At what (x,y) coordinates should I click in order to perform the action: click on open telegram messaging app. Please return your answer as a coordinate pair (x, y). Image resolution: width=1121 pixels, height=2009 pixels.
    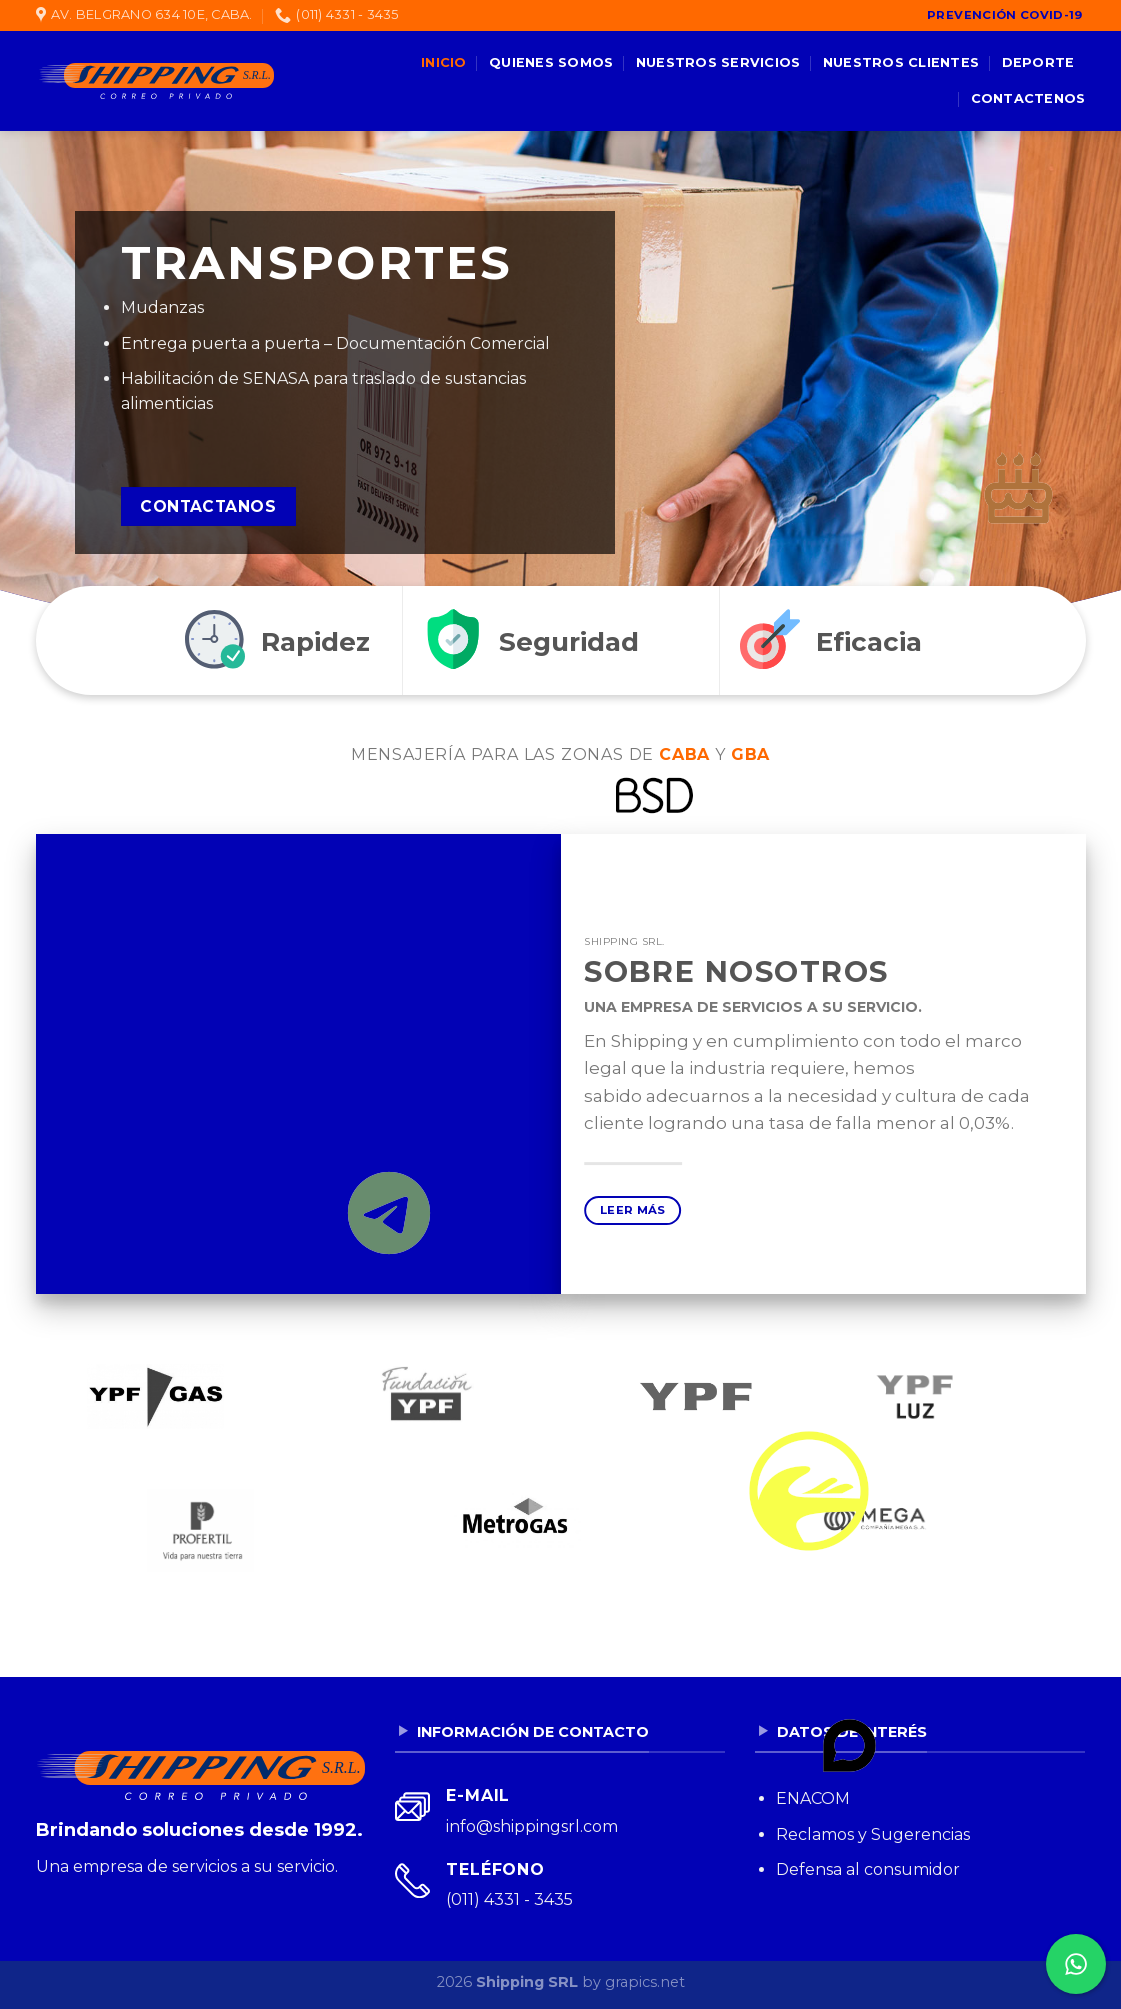
    Looking at the image, I should click on (389, 1213).